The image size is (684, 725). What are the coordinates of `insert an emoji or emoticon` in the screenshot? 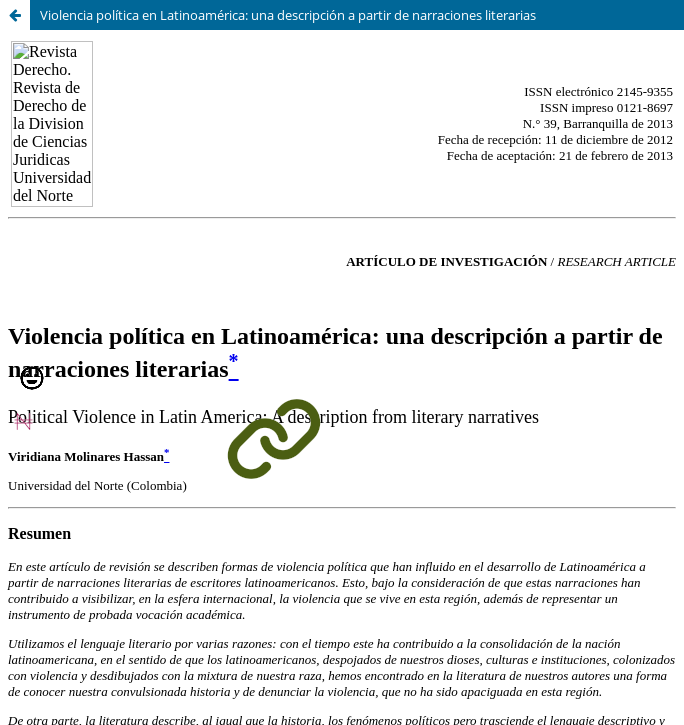 It's located at (32, 378).